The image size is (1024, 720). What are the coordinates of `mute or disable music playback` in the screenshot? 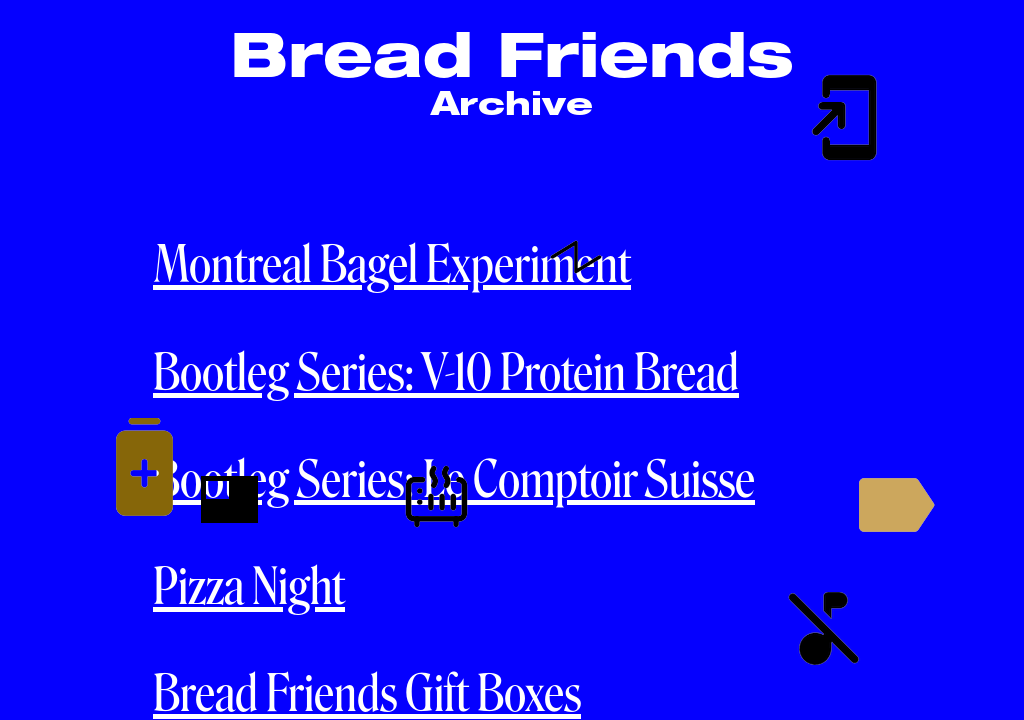 It's located at (823, 628).